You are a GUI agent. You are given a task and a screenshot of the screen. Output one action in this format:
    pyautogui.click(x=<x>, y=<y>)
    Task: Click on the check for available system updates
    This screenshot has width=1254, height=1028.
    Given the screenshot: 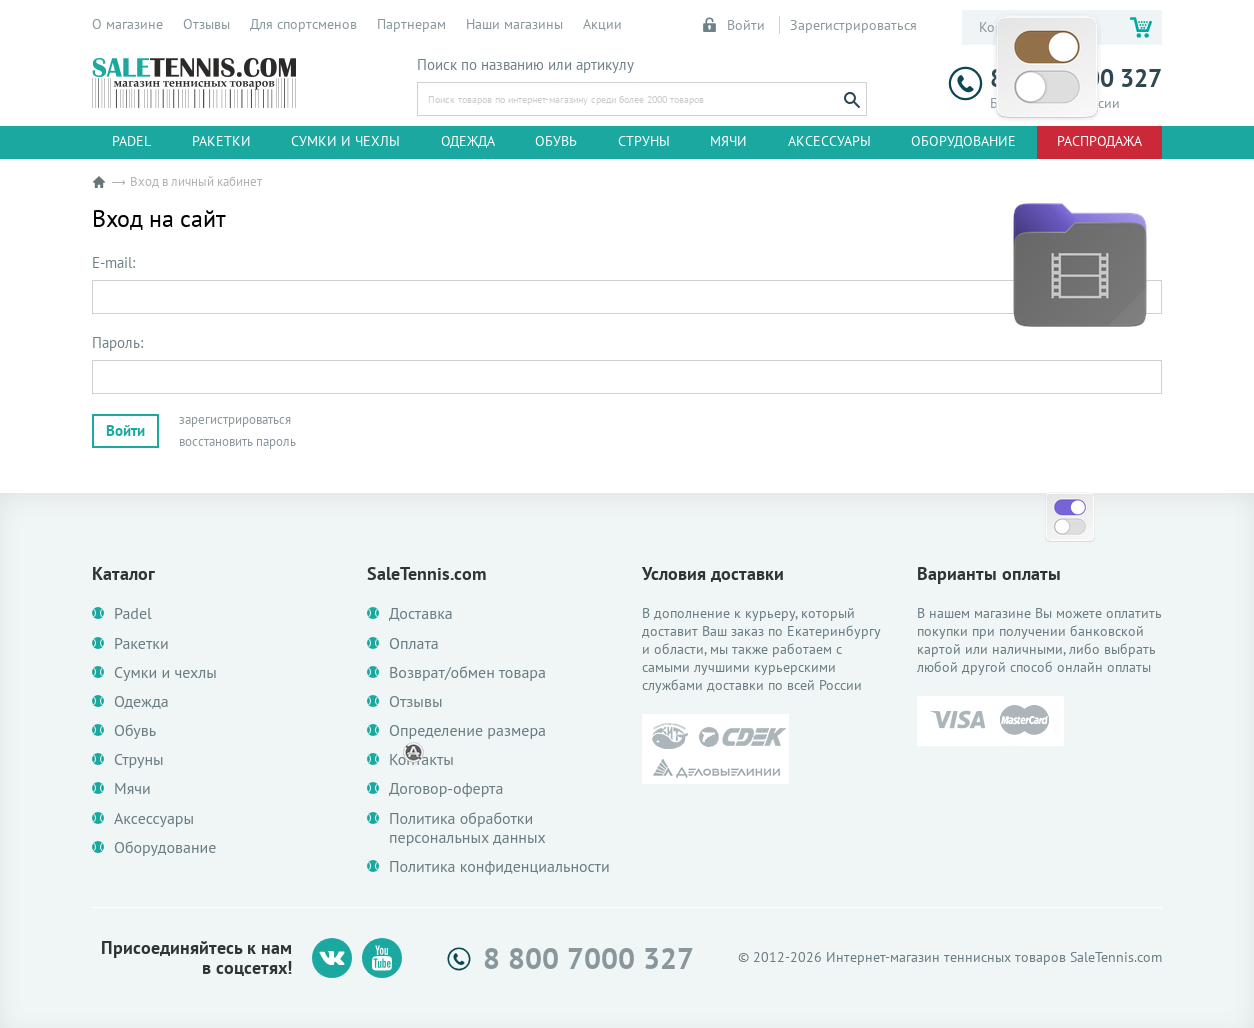 What is the action you would take?
    pyautogui.click(x=413, y=752)
    